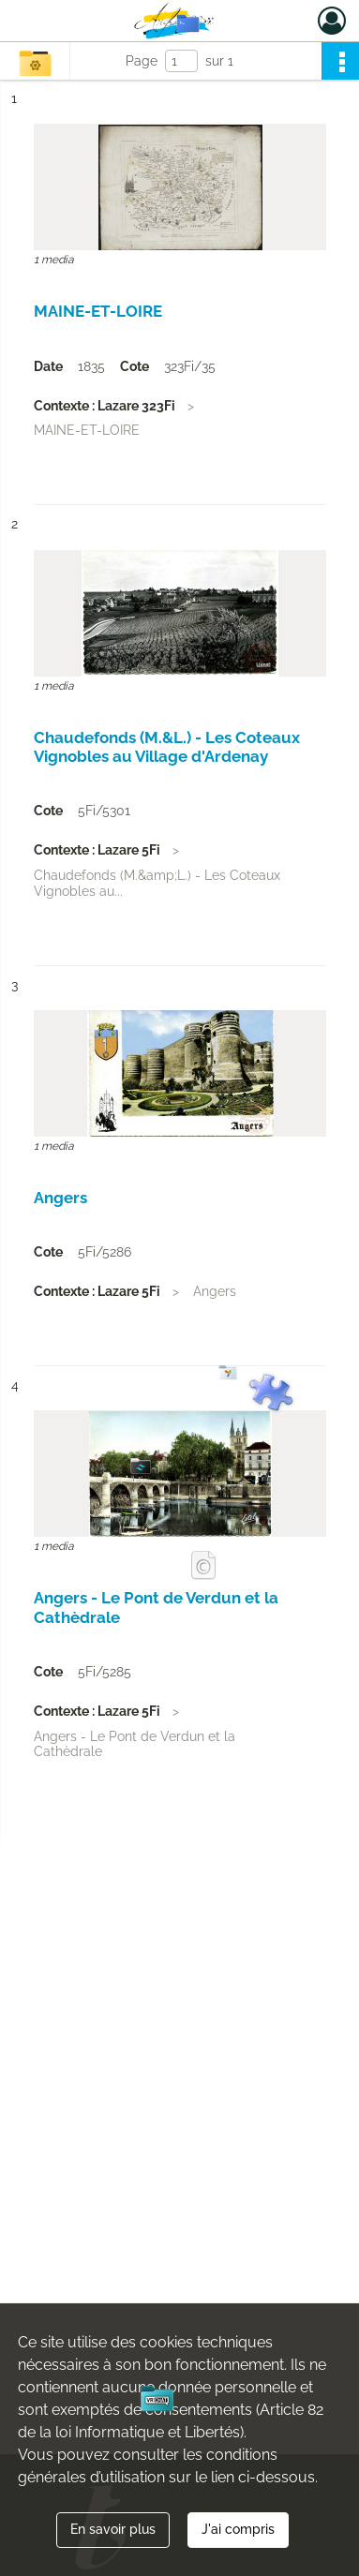 This screenshot has width=359, height=2576. I want to click on open yii2 framework project folder, so click(228, 1373).